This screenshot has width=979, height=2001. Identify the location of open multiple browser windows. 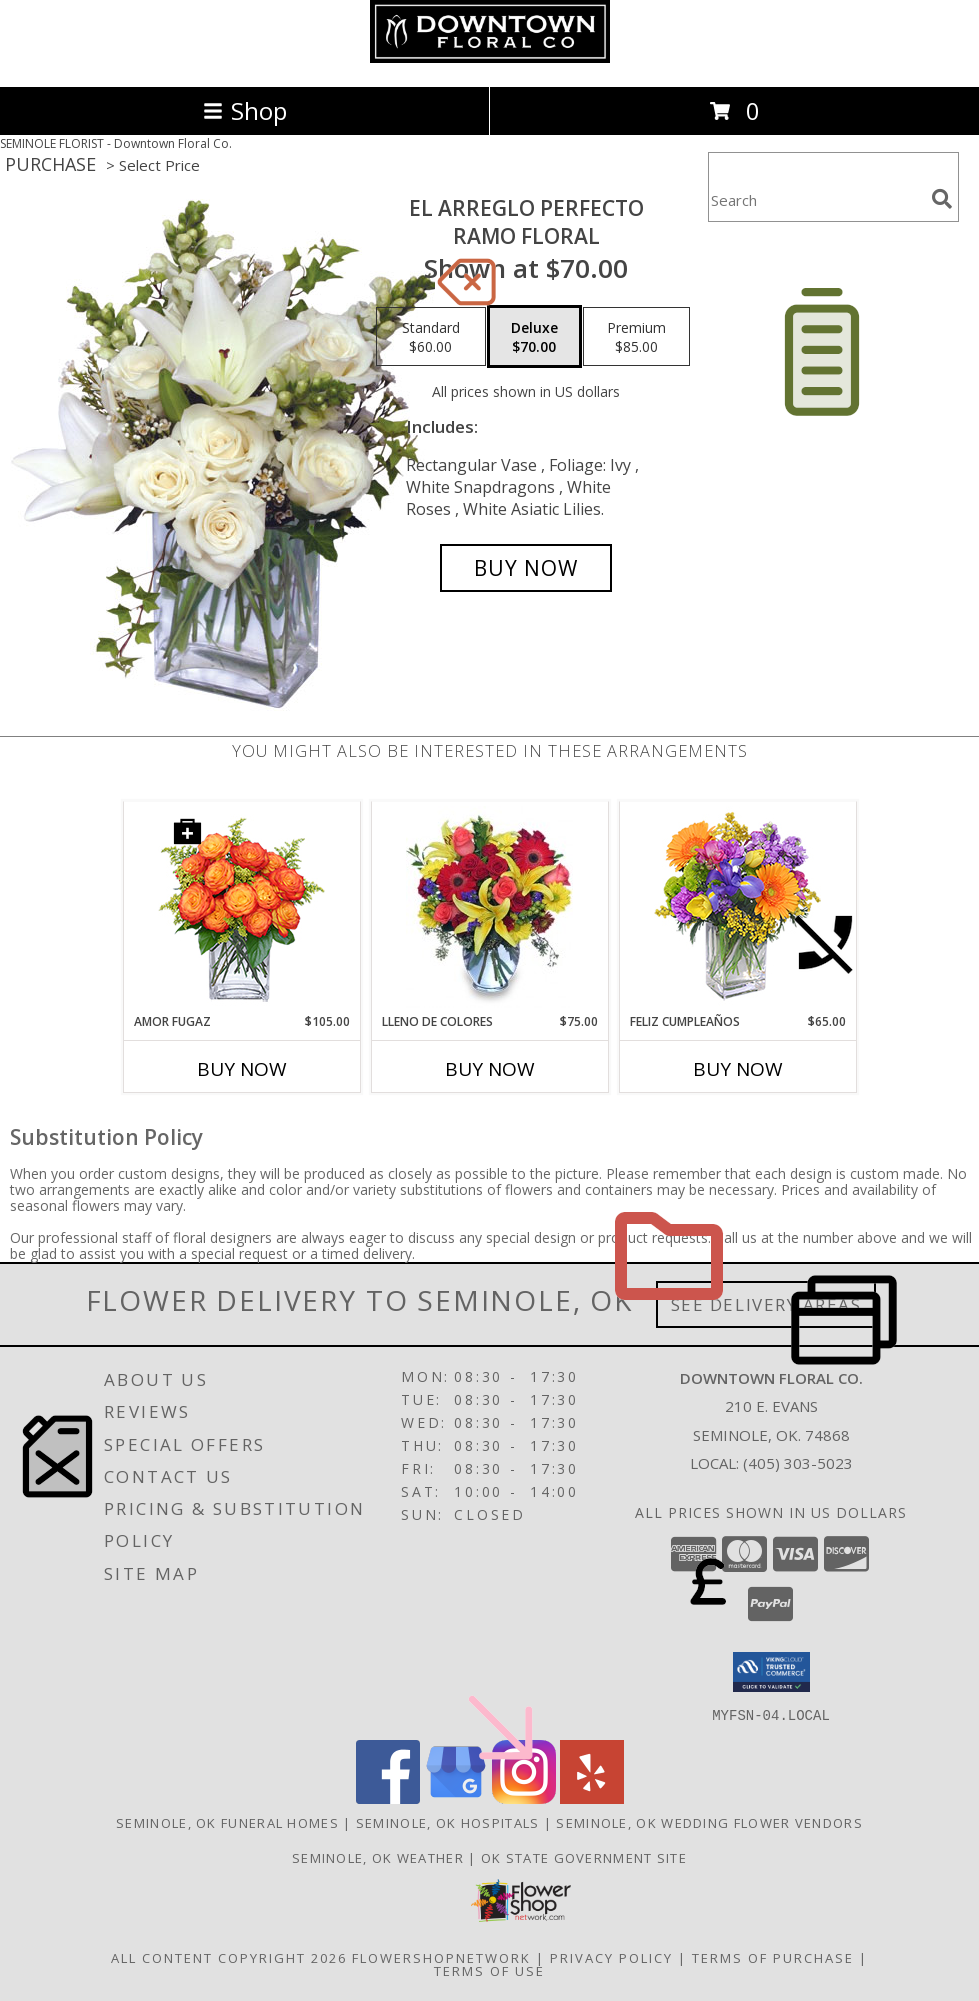
(844, 1320).